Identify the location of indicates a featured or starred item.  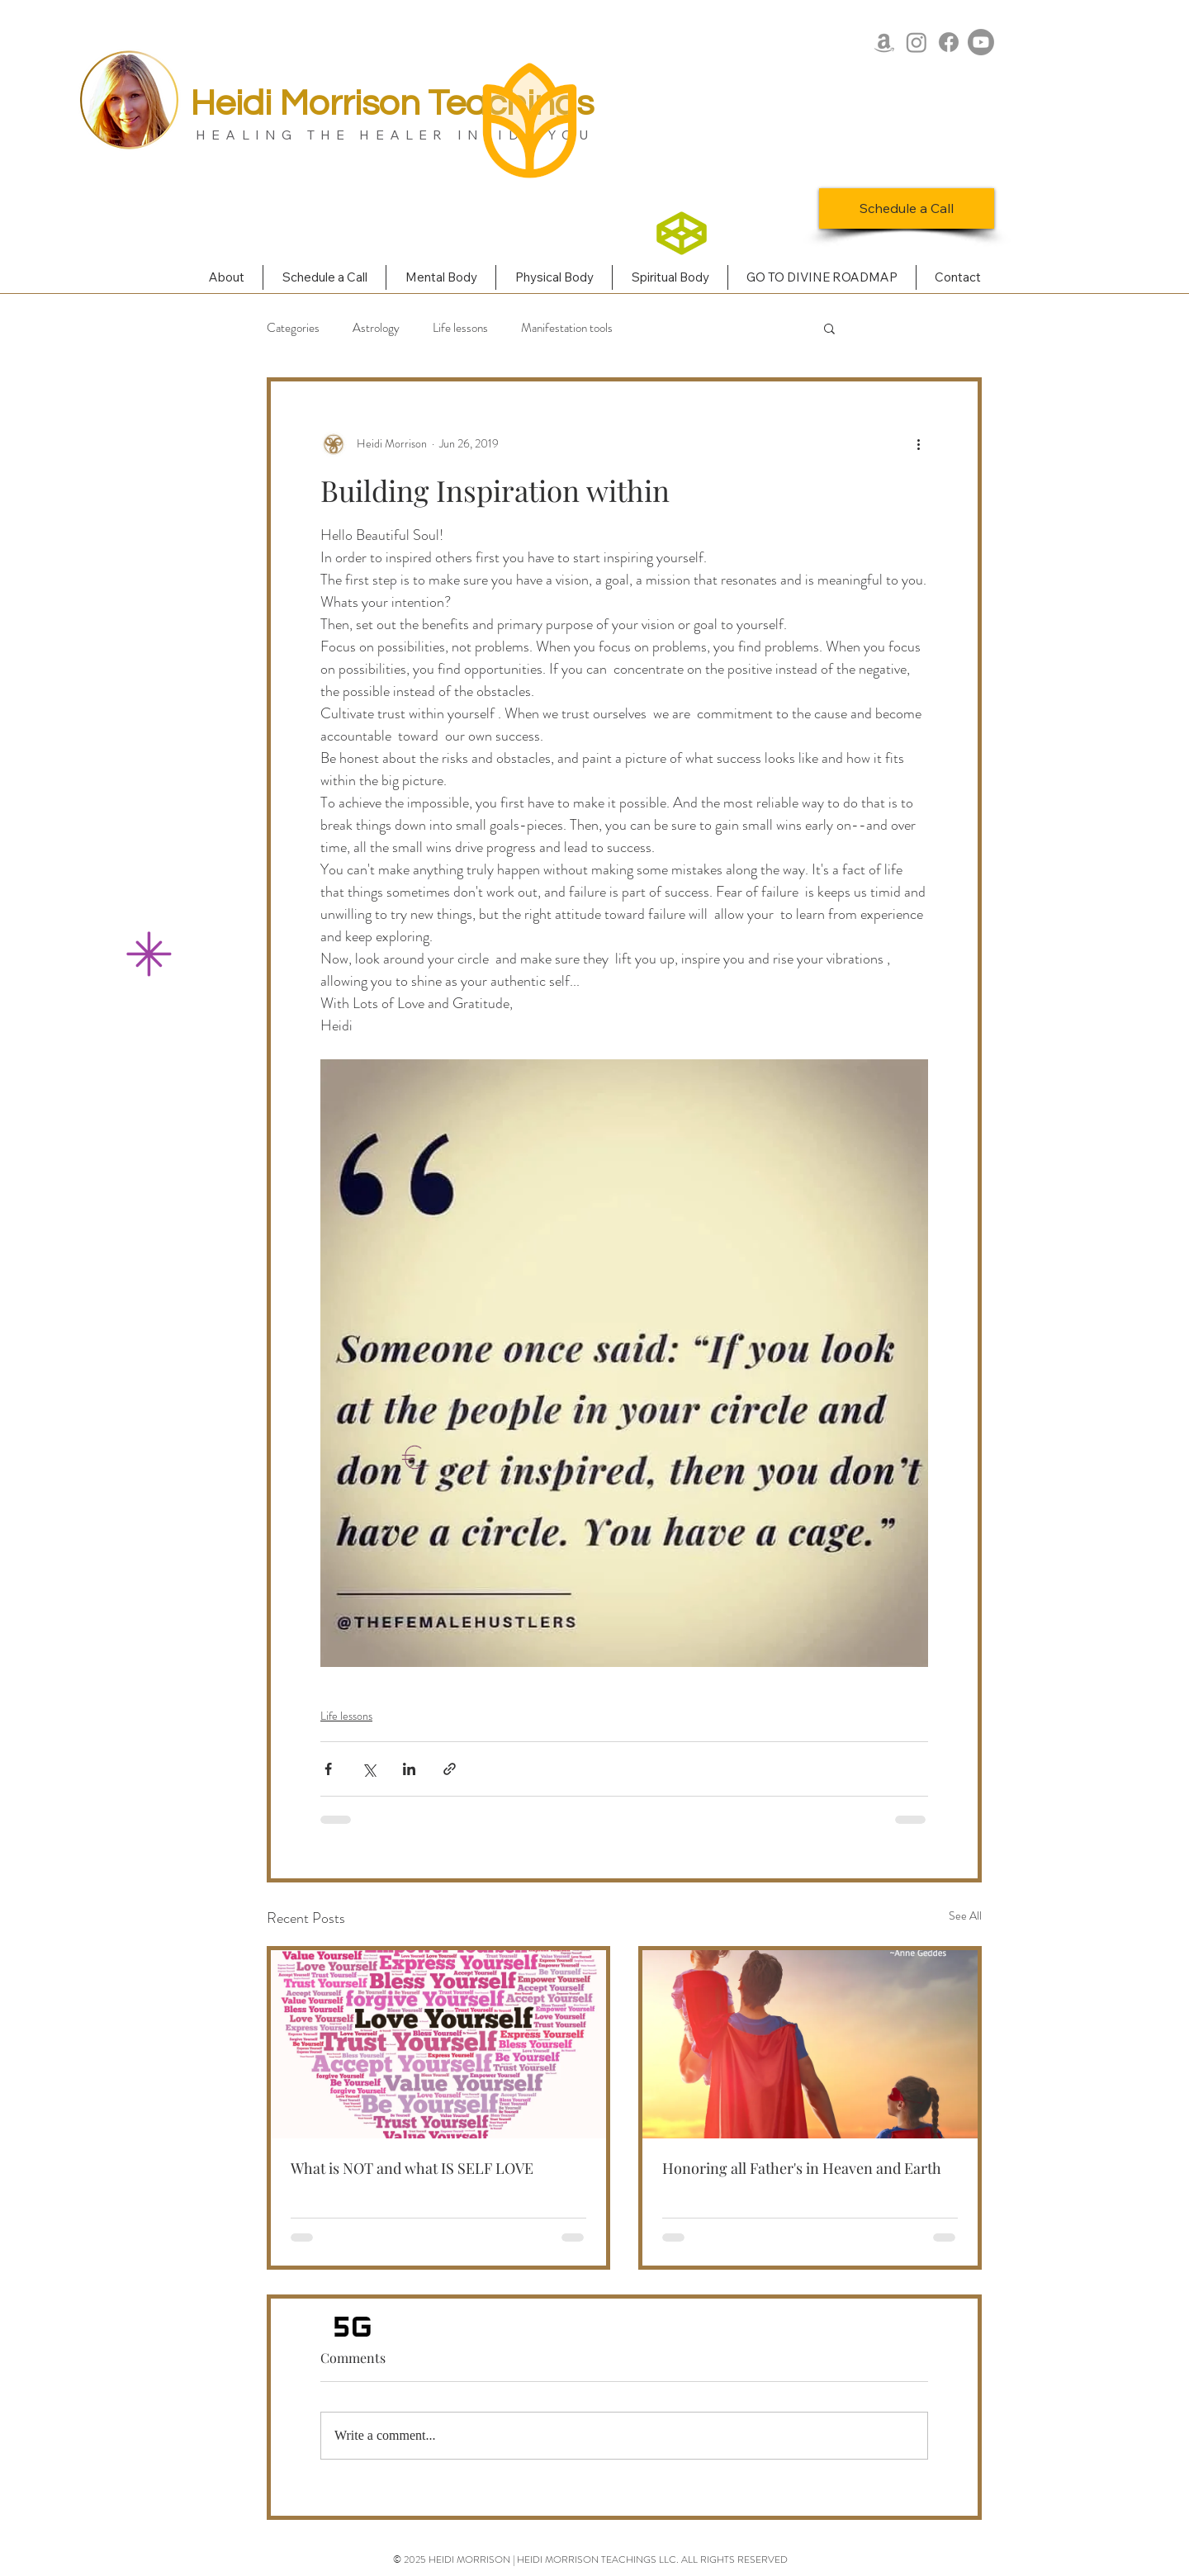
(149, 954).